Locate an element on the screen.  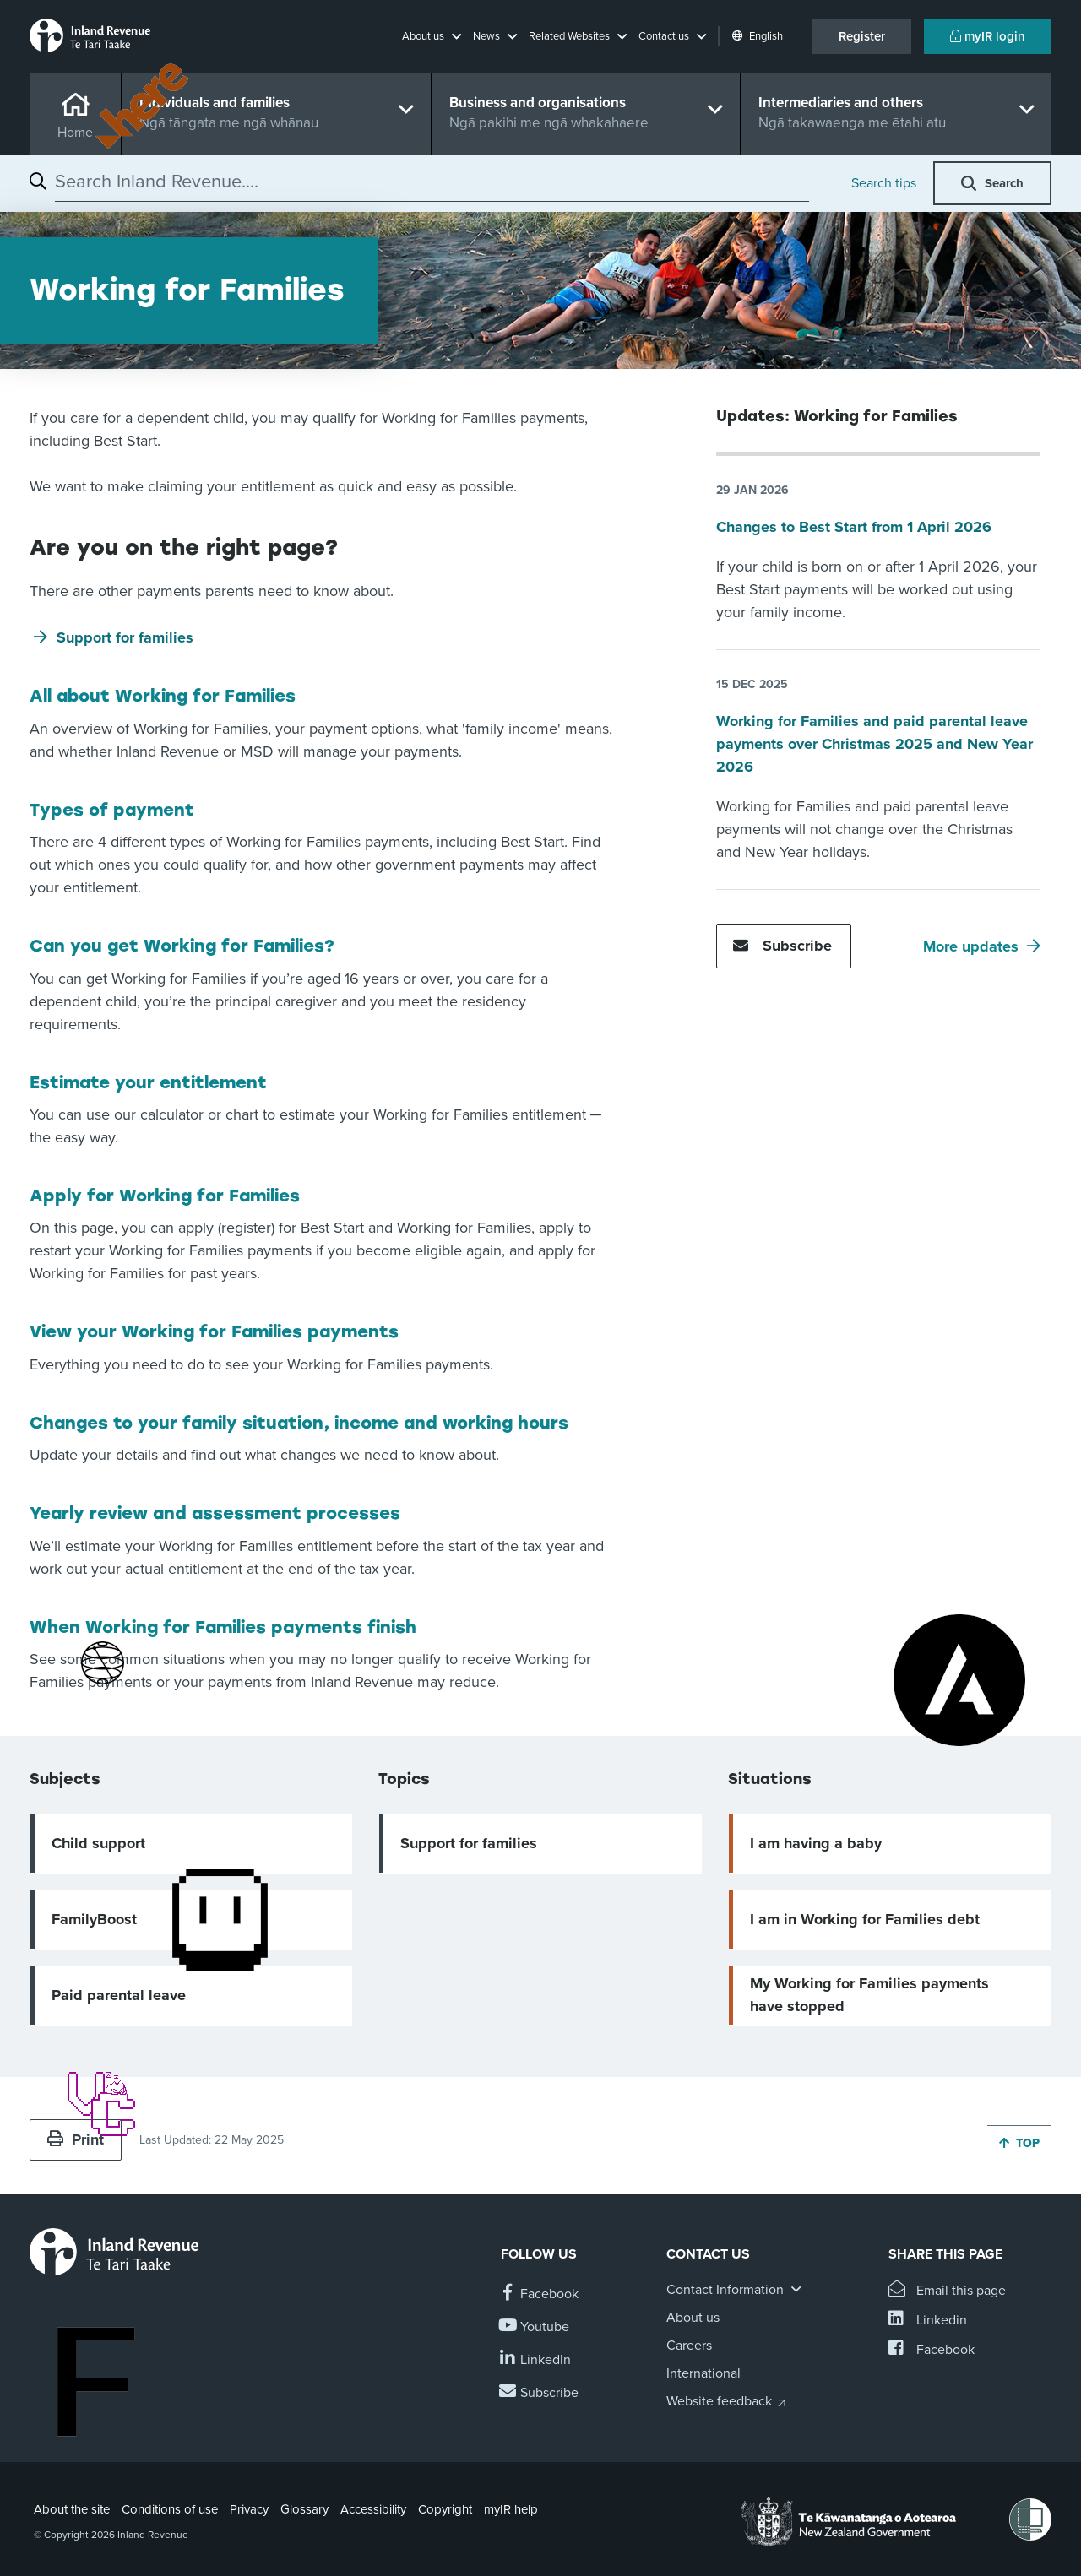
open HERE maps application is located at coordinates (142, 106).